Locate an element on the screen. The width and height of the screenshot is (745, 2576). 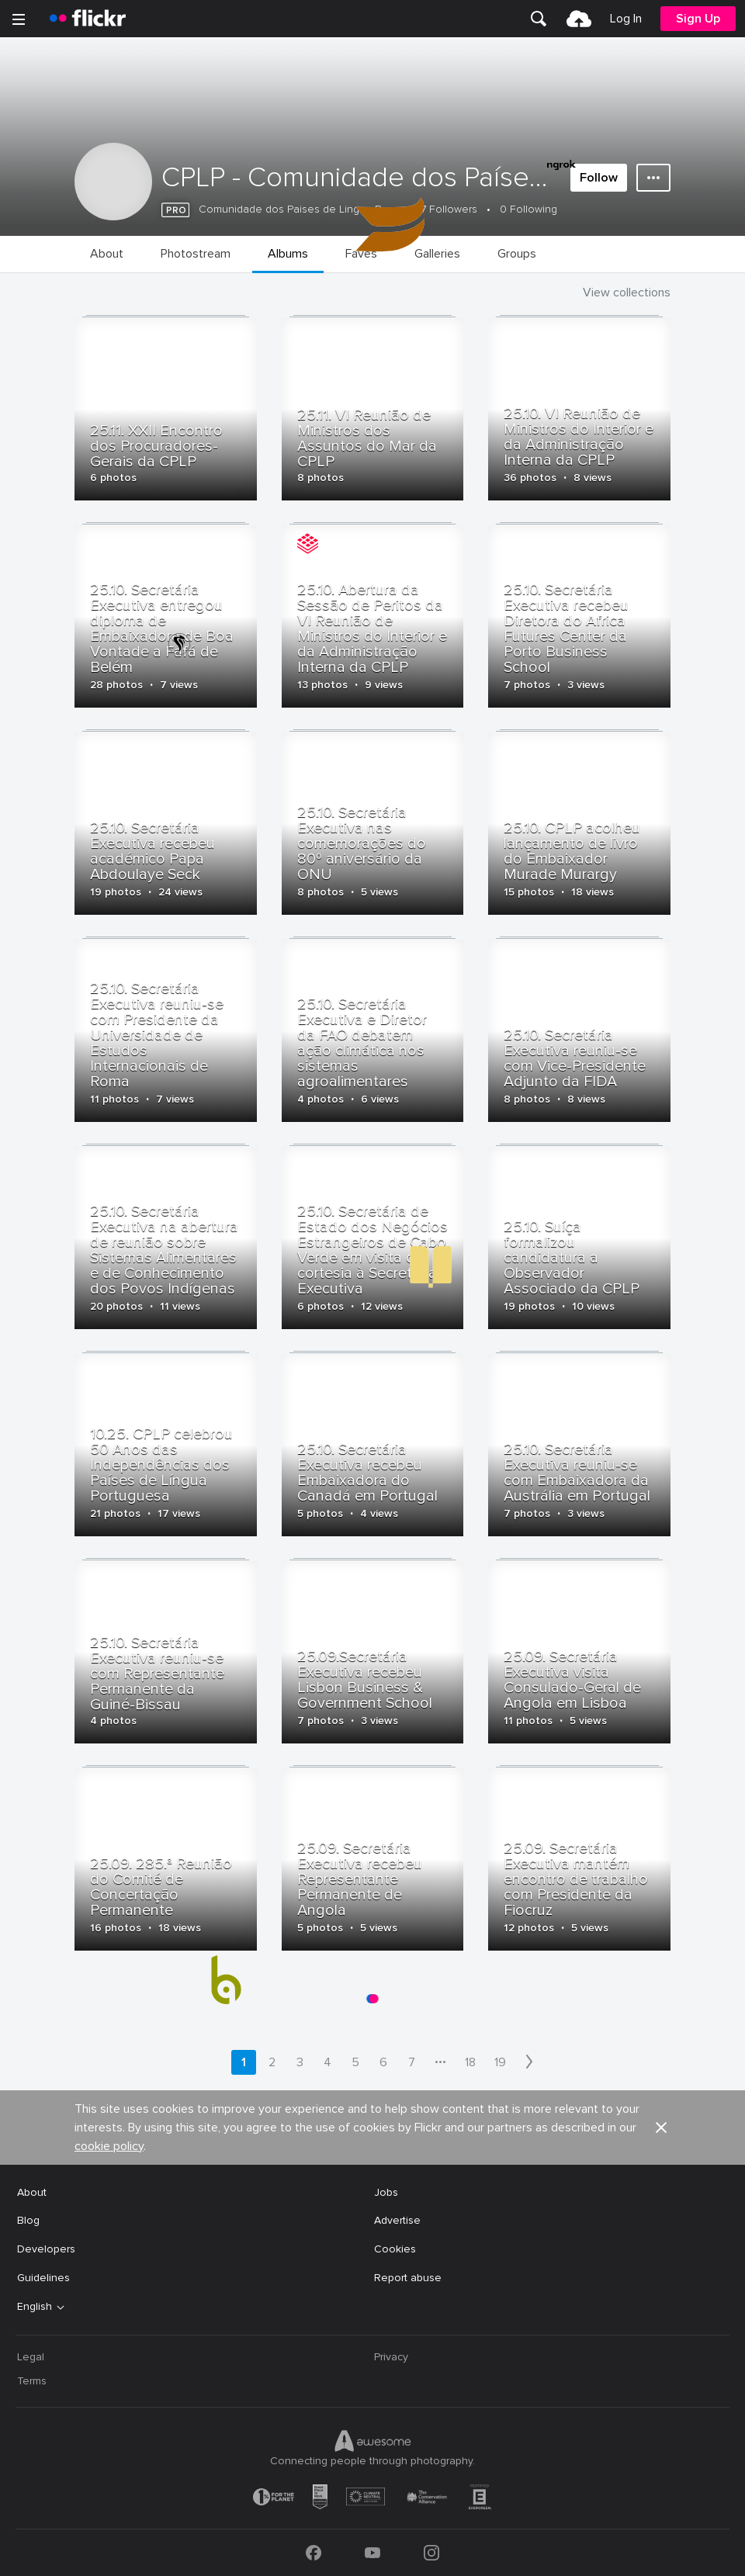
open CapRover dashboard is located at coordinates (179, 644).